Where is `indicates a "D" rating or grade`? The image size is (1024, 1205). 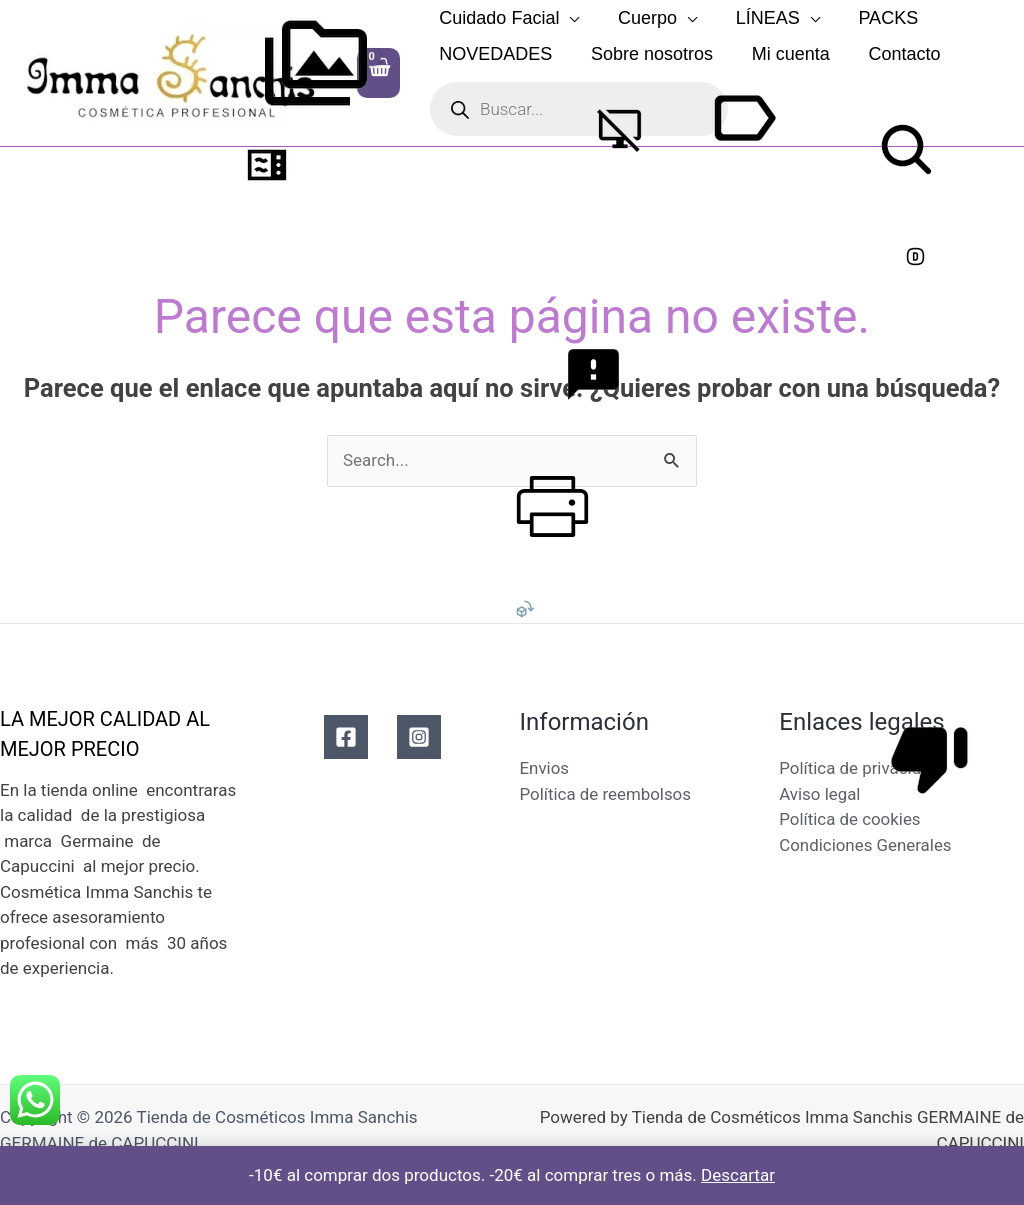
indicates a "D" rating or grade is located at coordinates (915, 256).